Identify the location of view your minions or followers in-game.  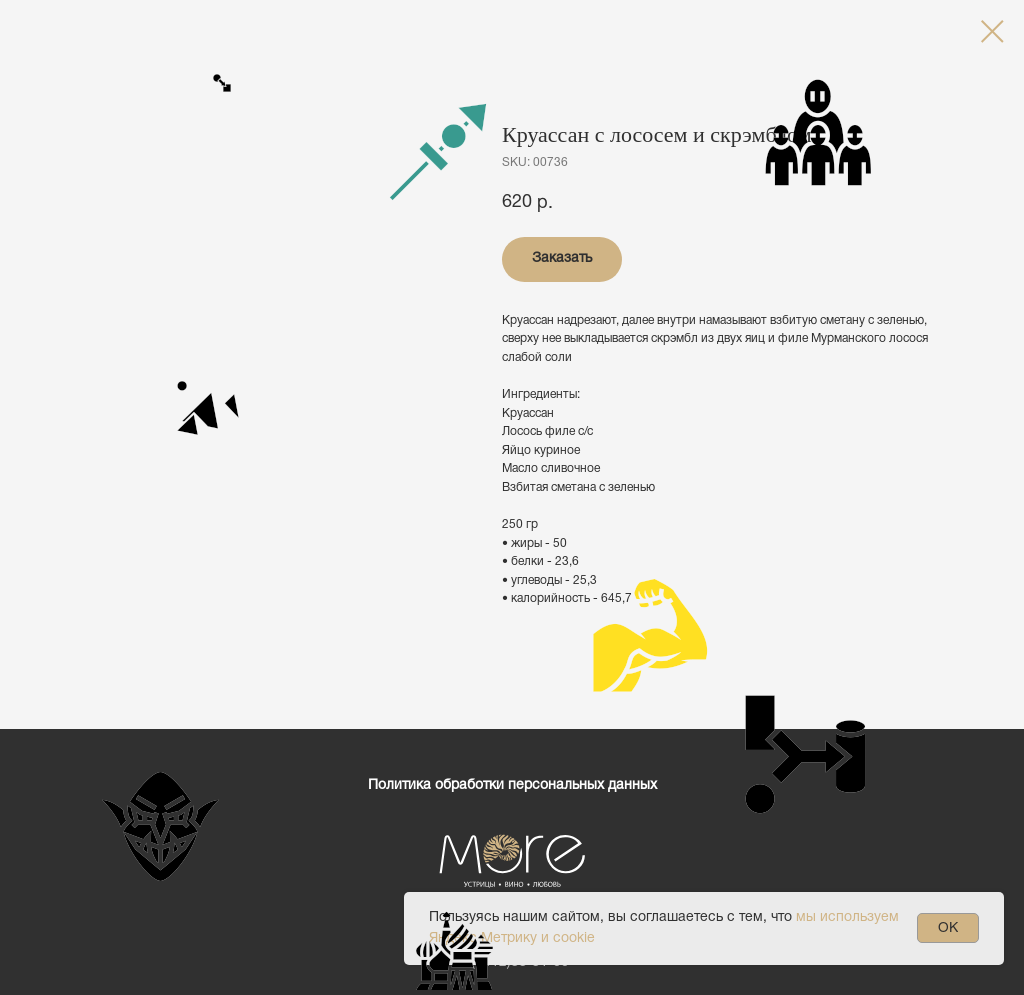
(818, 132).